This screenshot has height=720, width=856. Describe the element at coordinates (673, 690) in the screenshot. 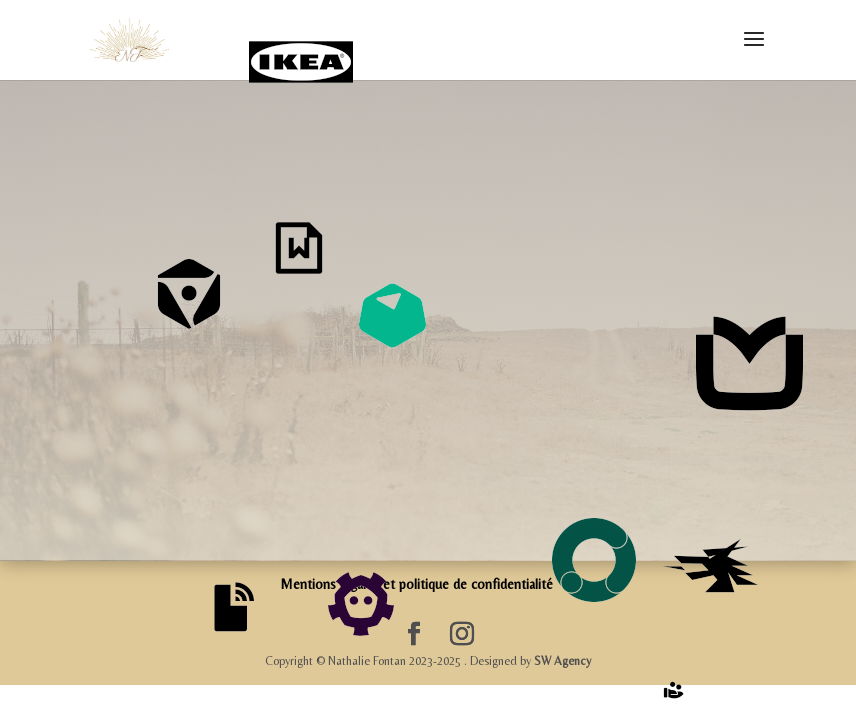

I see `make a payment or send money` at that location.